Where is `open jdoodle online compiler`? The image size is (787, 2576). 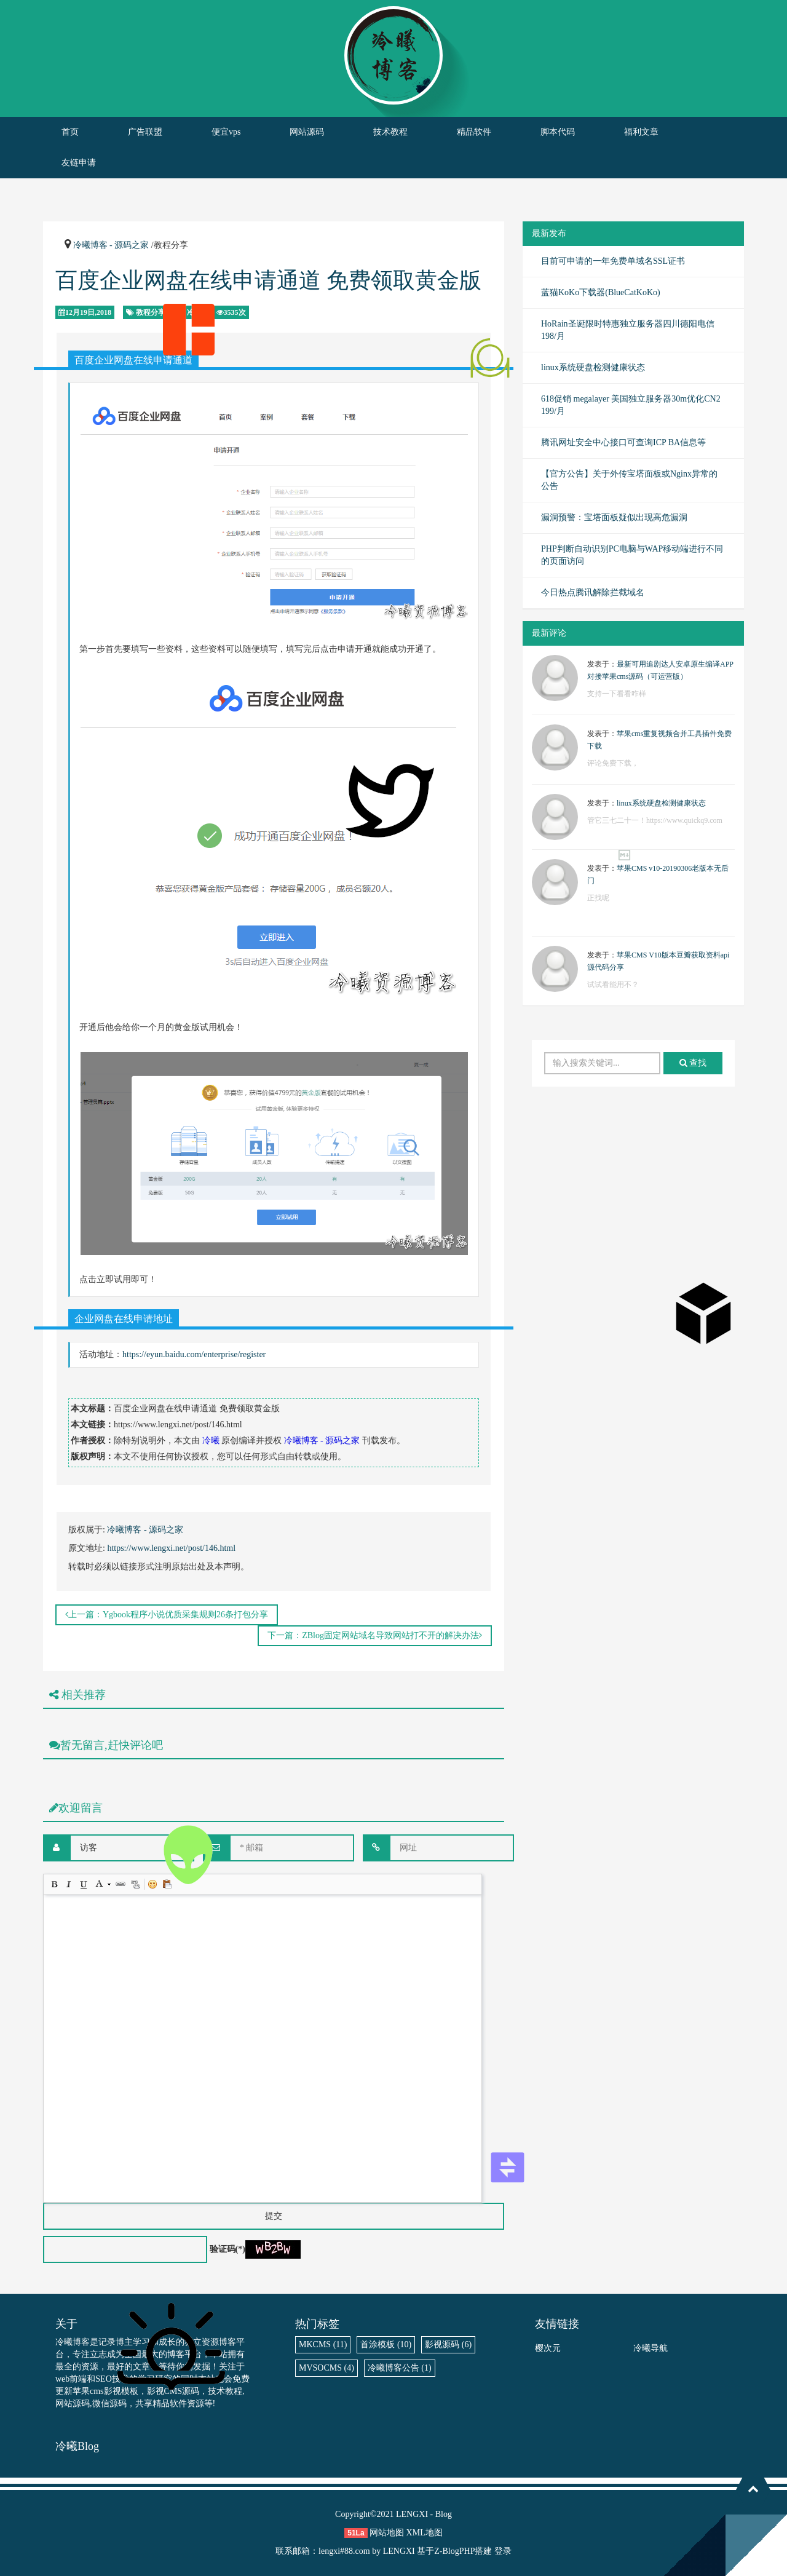 open jdoodle online compiler is located at coordinates (171, 2346).